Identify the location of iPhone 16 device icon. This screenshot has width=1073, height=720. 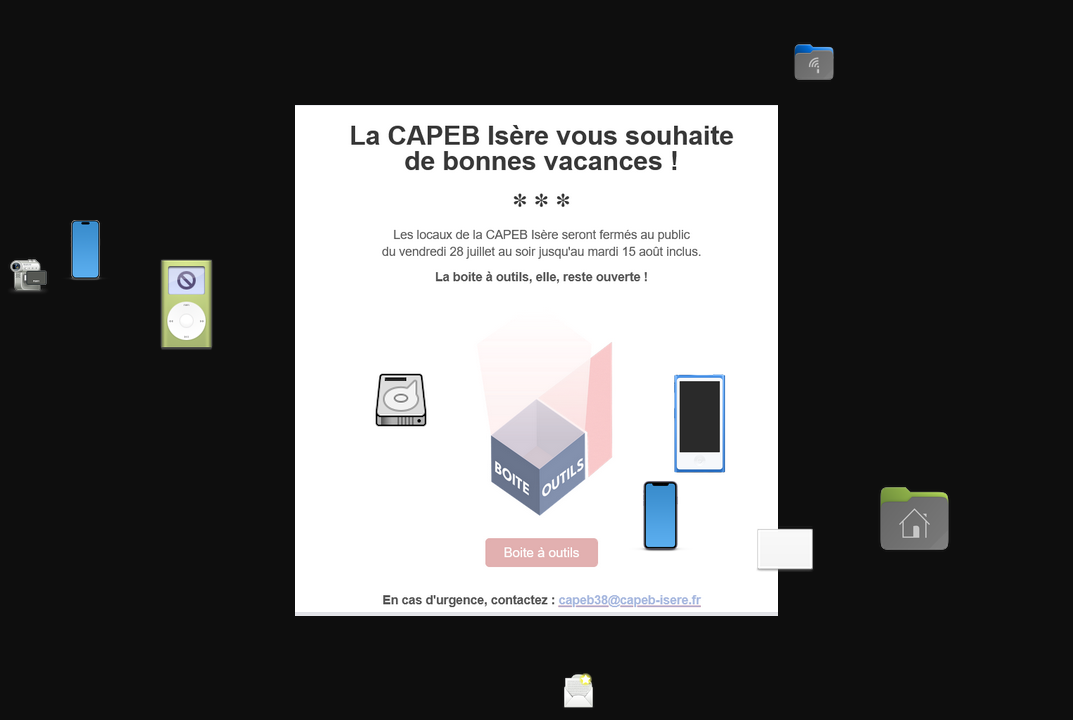
(85, 250).